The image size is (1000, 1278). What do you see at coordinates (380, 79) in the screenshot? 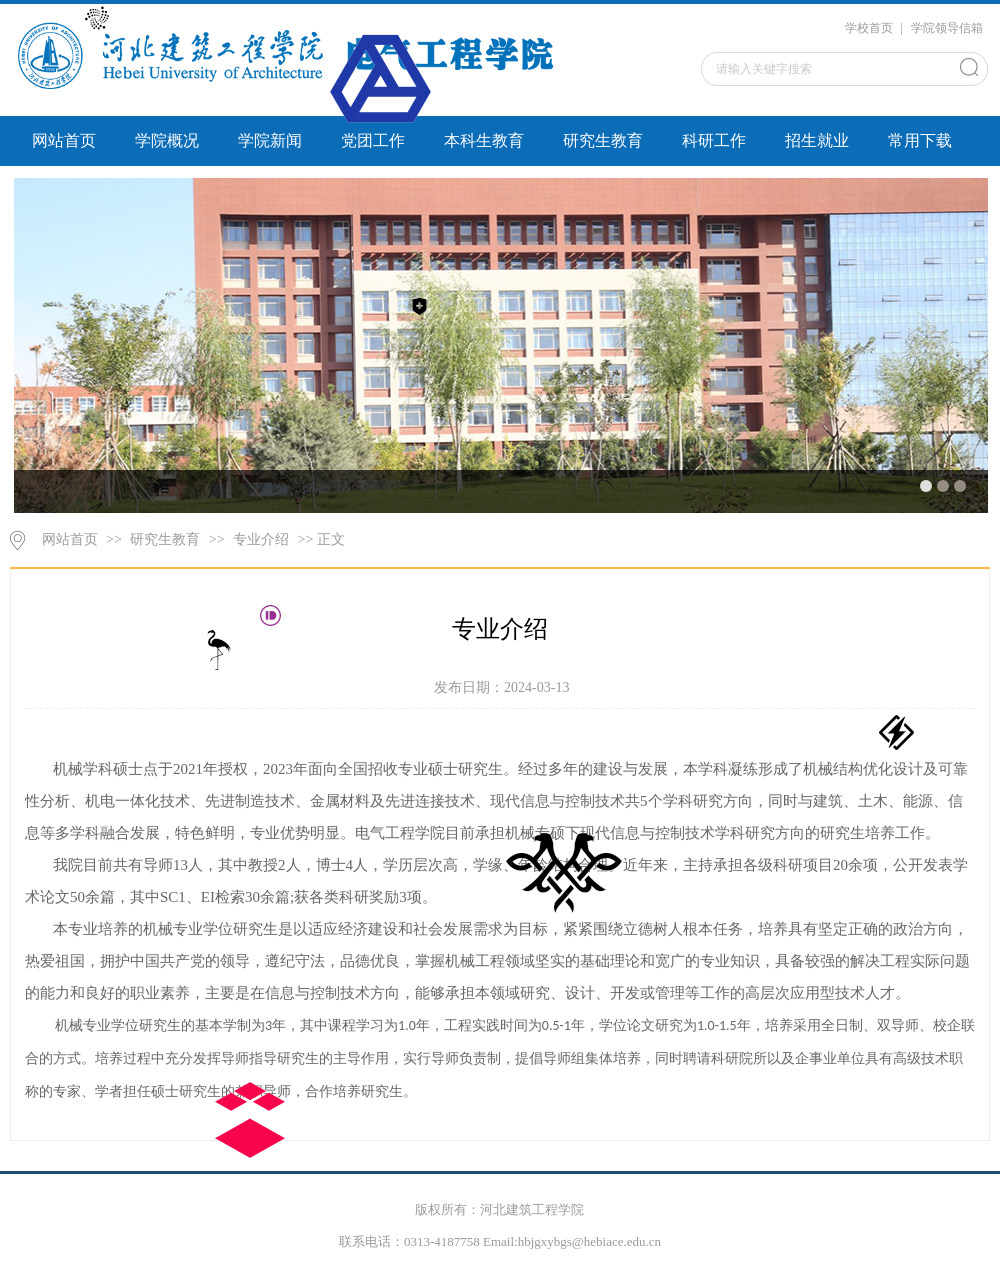
I see `open Google Drive` at bounding box center [380, 79].